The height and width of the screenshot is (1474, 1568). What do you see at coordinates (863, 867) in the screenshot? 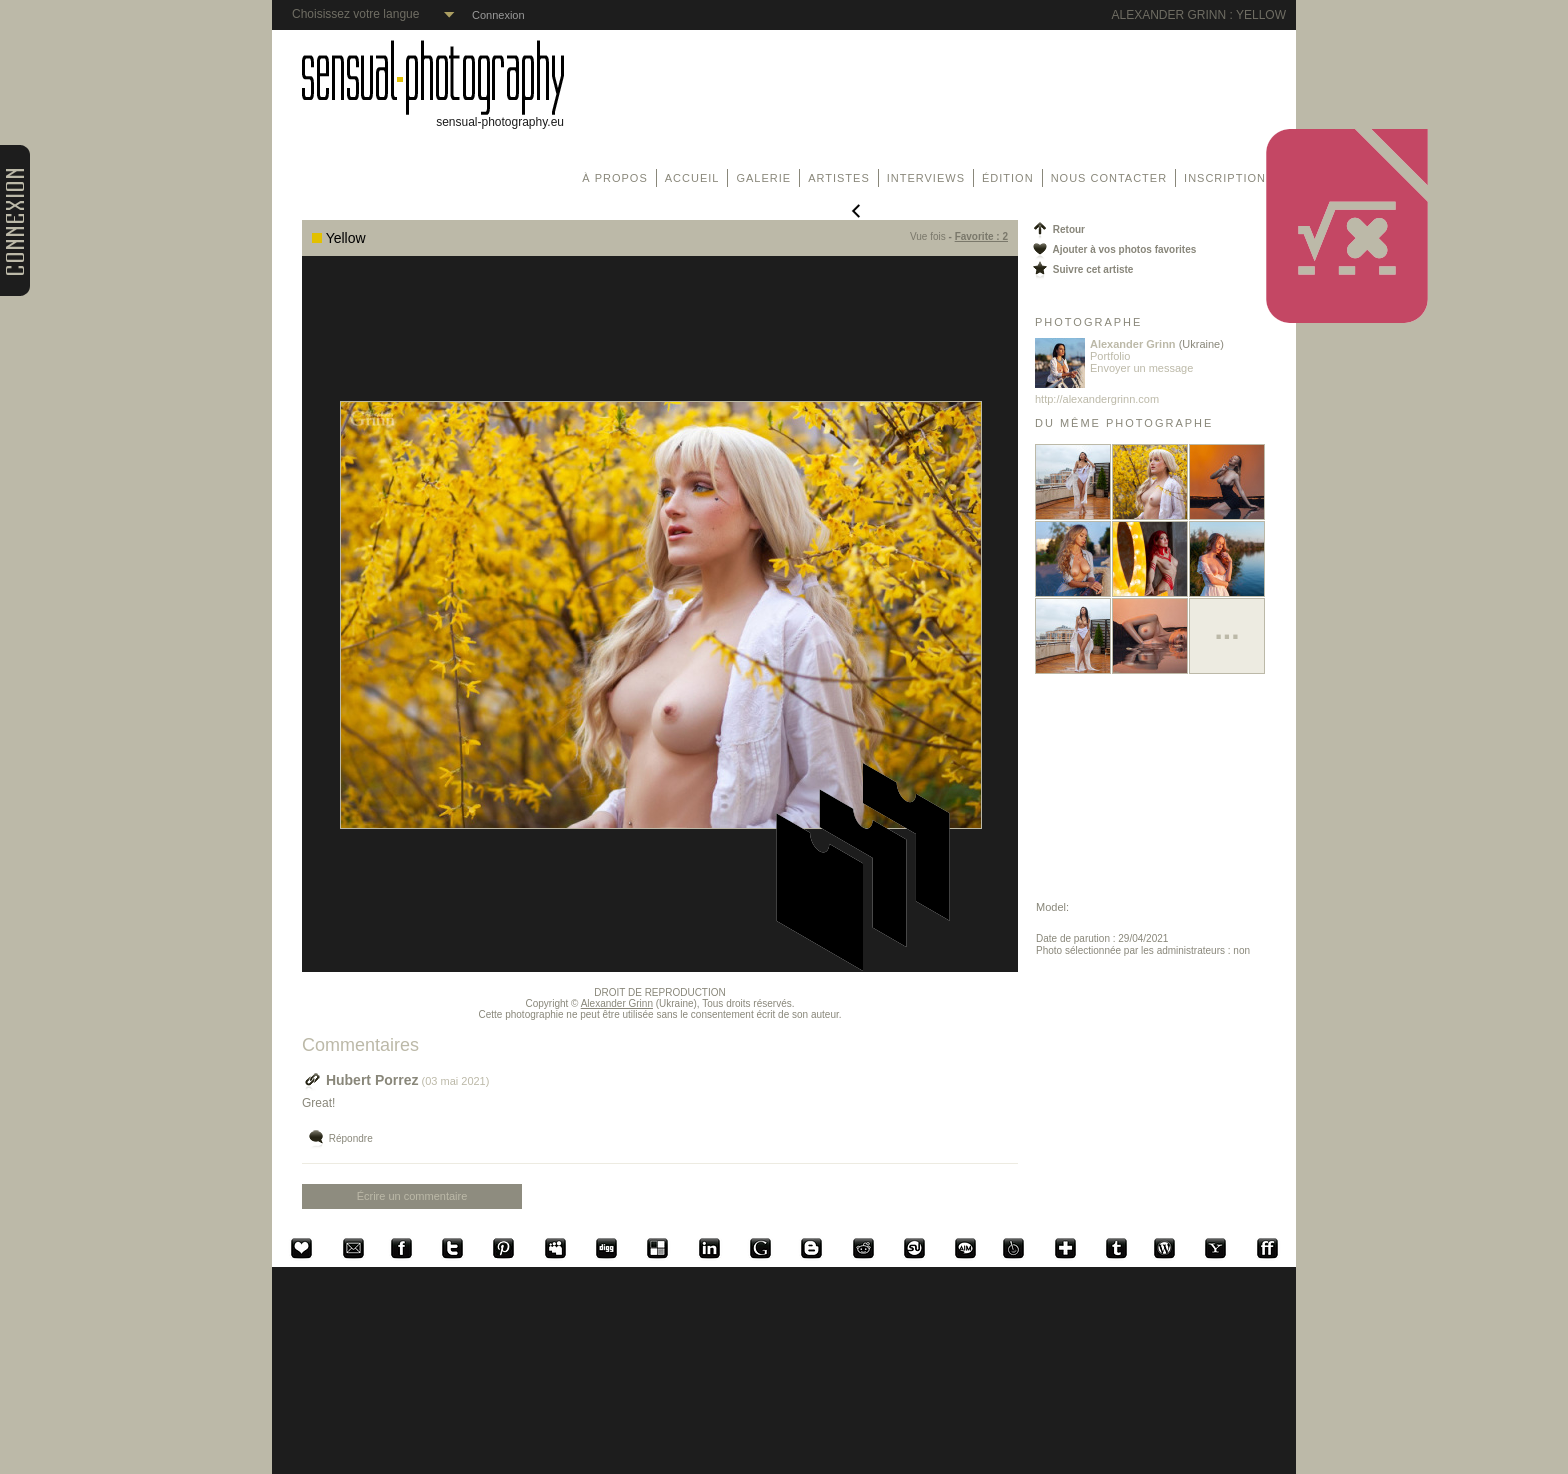
I see `wasmer logo` at bounding box center [863, 867].